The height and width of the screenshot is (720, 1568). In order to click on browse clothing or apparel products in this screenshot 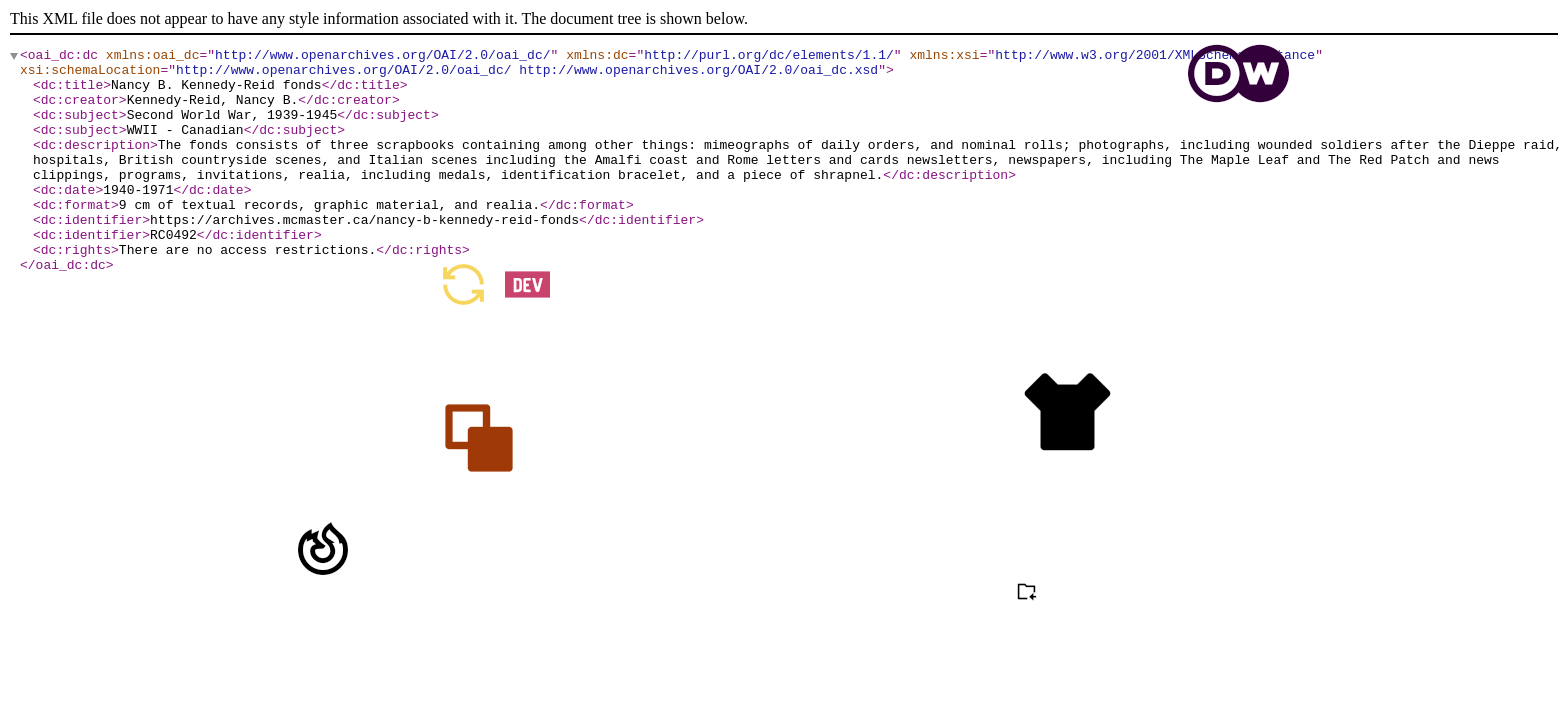, I will do `click(1067, 411)`.